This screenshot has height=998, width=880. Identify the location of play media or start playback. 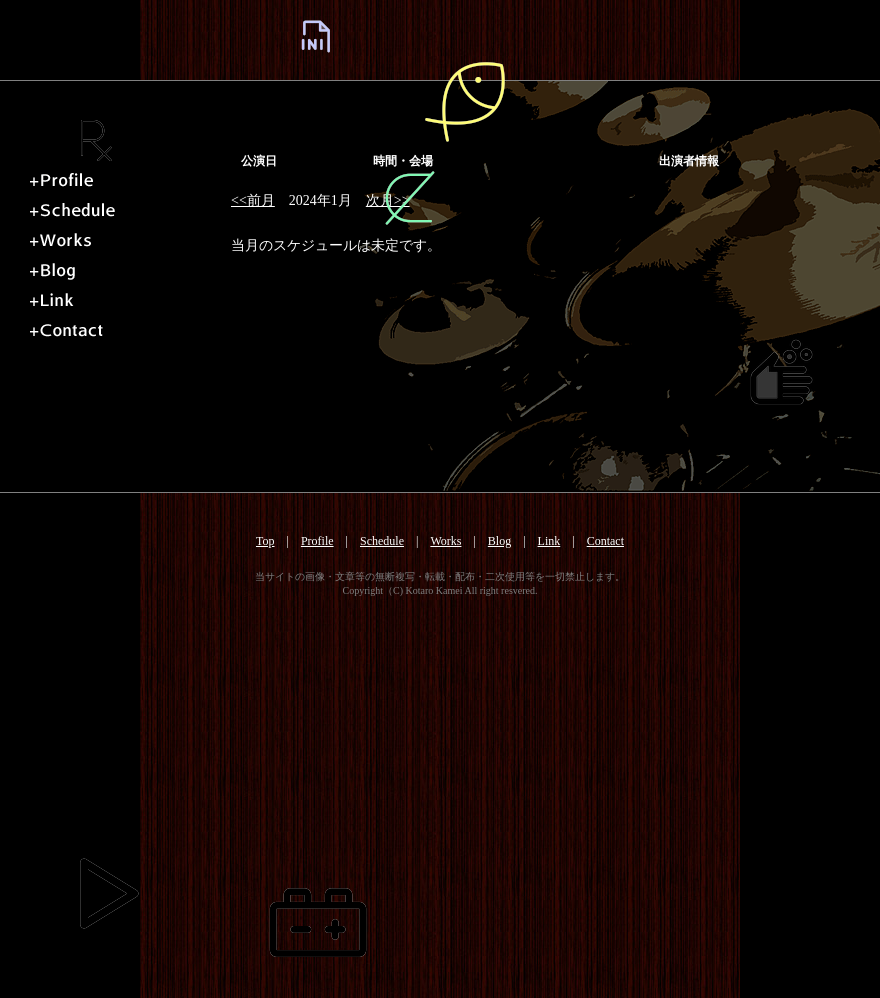
(103, 893).